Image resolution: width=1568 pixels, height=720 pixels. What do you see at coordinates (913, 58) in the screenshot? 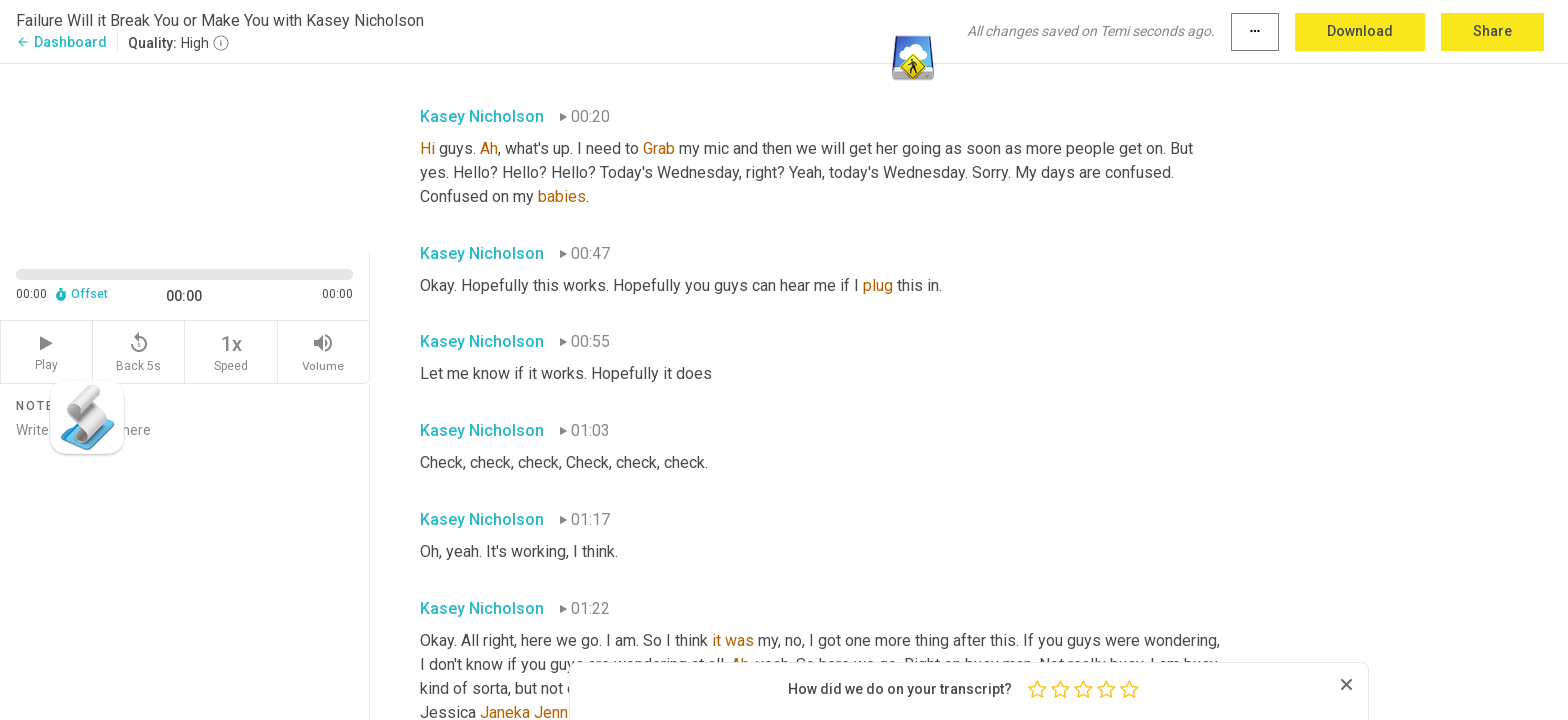
I see `access iDisk cloud storage for user files` at bounding box center [913, 58].